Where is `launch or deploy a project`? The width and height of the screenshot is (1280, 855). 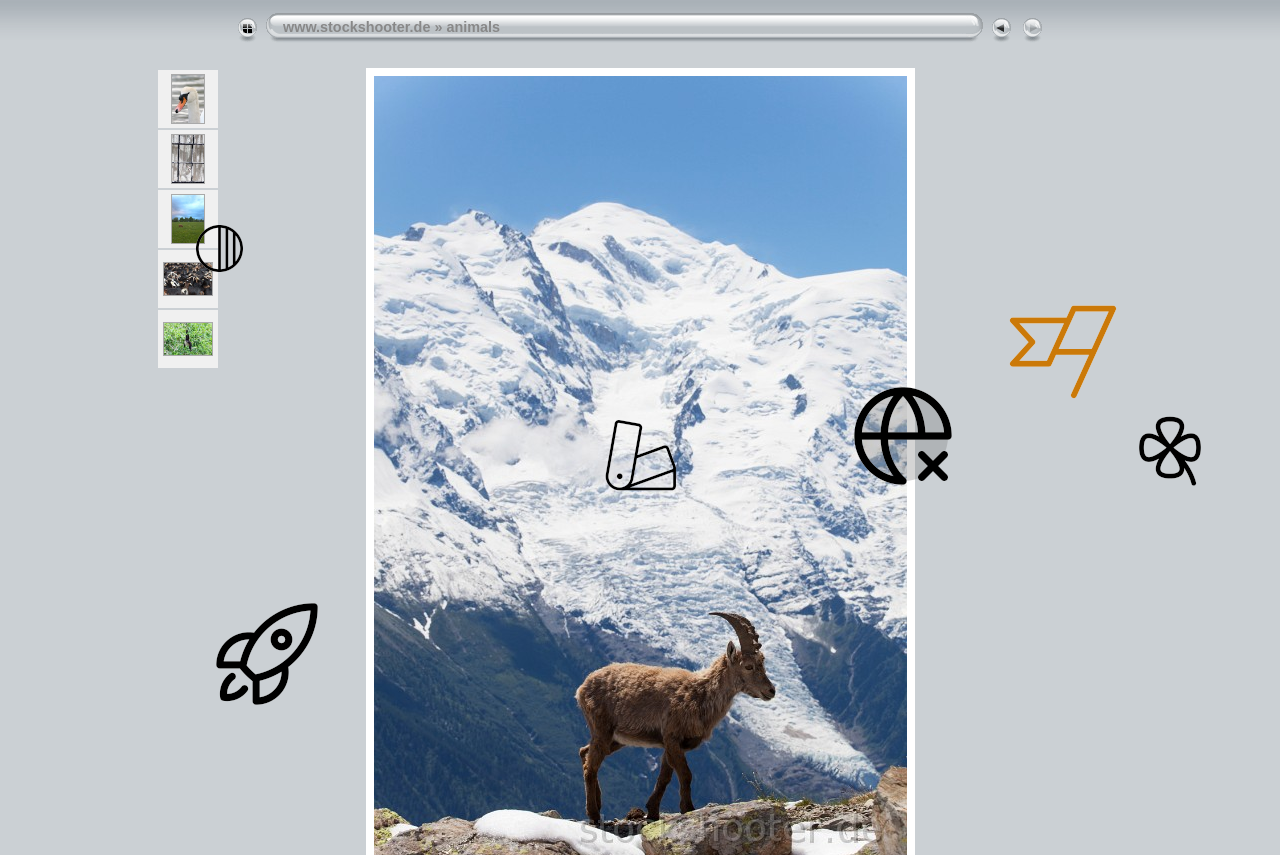 launch or deploy a project is located at coordinates (267, 654).